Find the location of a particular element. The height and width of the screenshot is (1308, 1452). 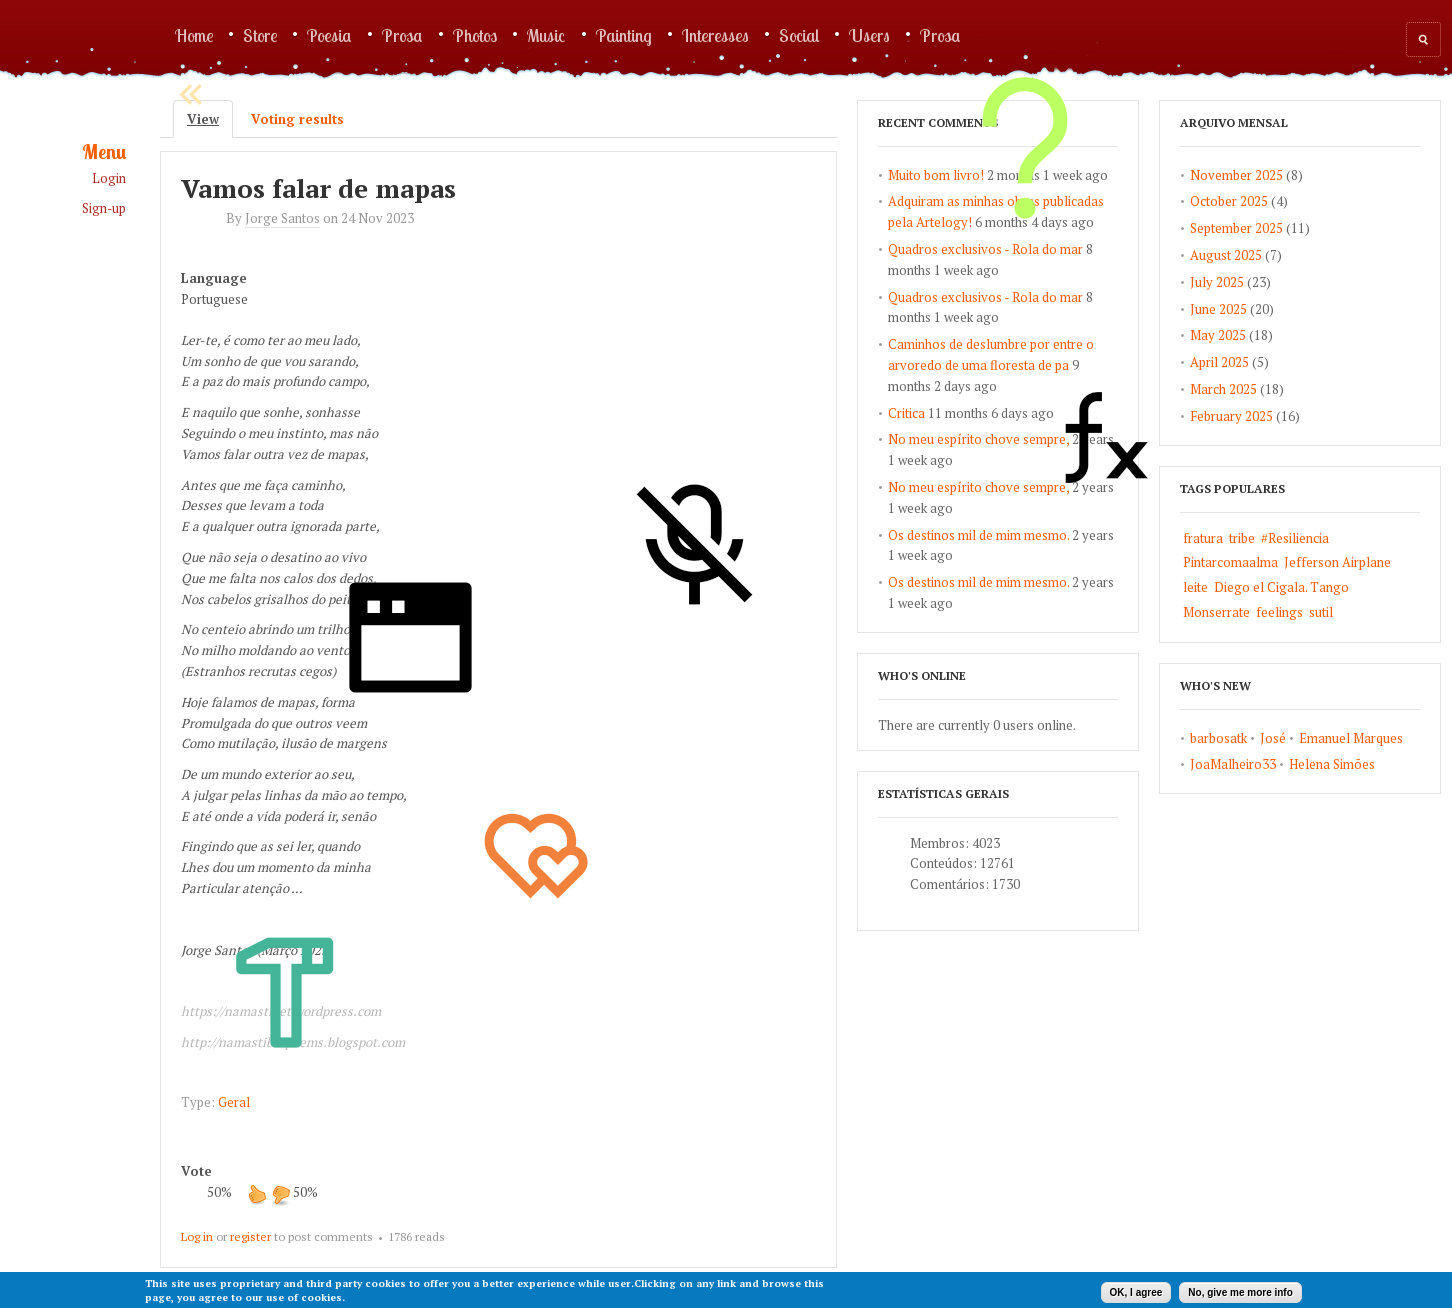

go back to the previous section is located at coordinates (191, 94).